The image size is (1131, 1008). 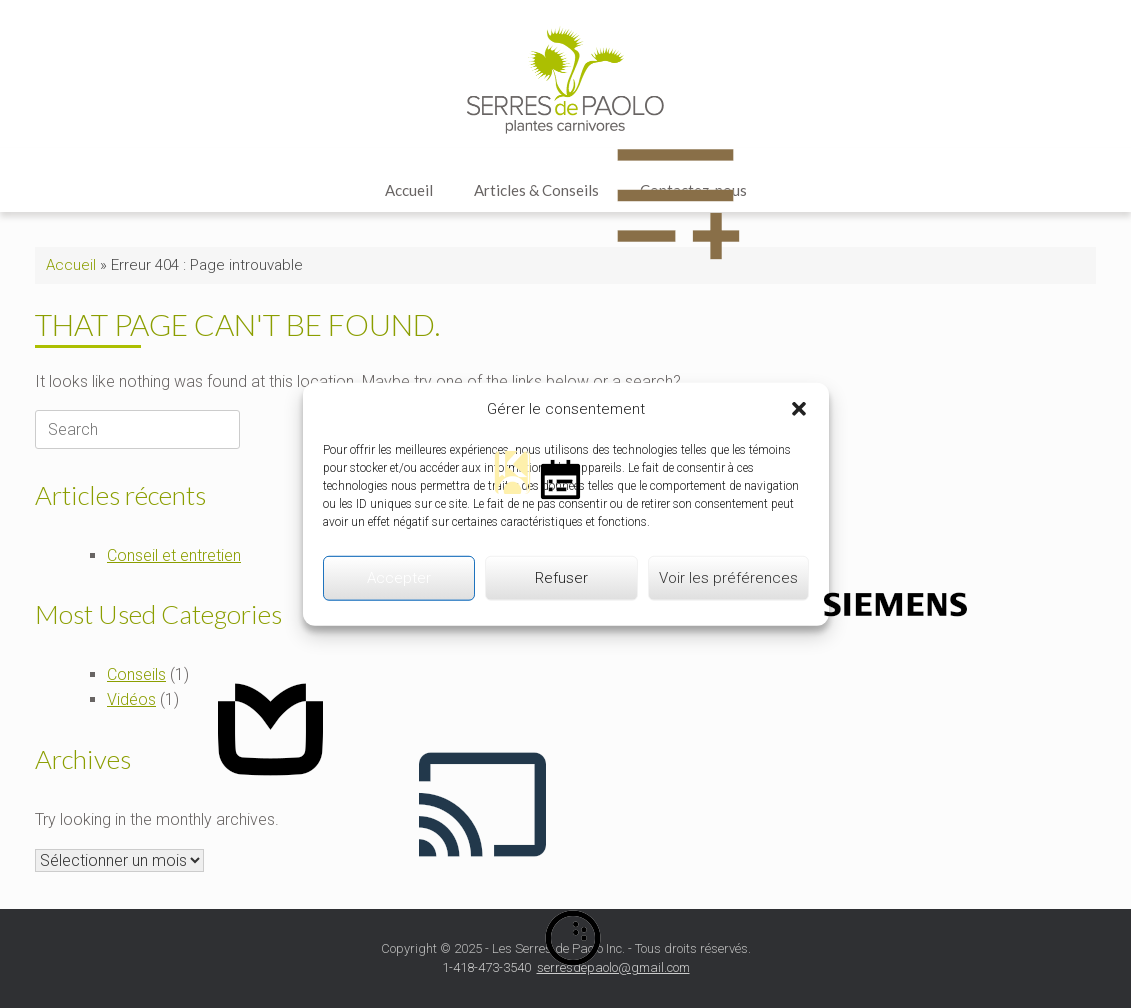 What do you see at coordinates (270, 729) in the screenshot?
I see `knowledgebase app or service logo` at bounding box center [270, 729].